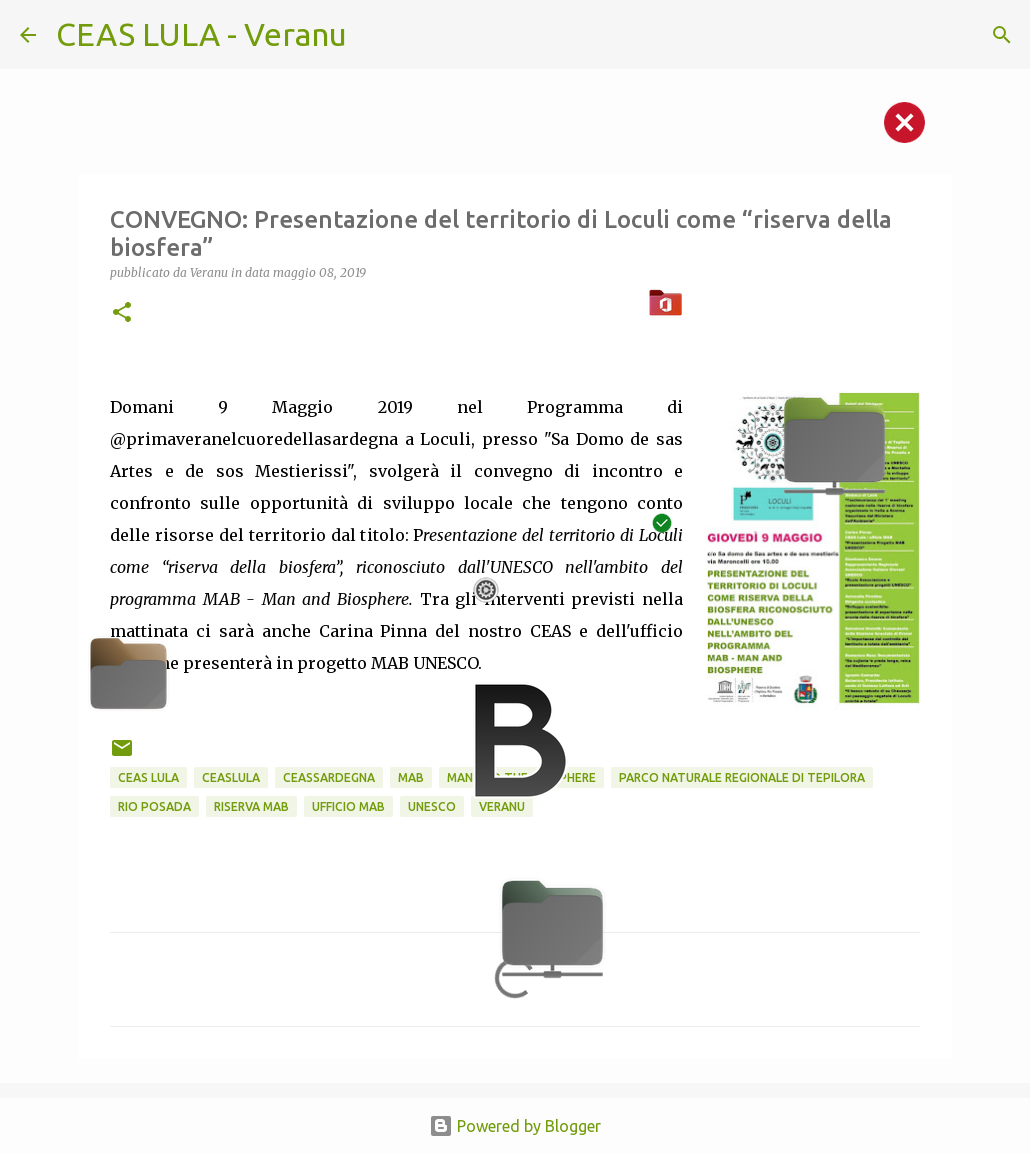 The width and height of the screenshot is (1030, 1154). What do you see at coordinates (552, 927) in the screenshot?
I see `access a remote or network folder` at bounding box center [552, 927].